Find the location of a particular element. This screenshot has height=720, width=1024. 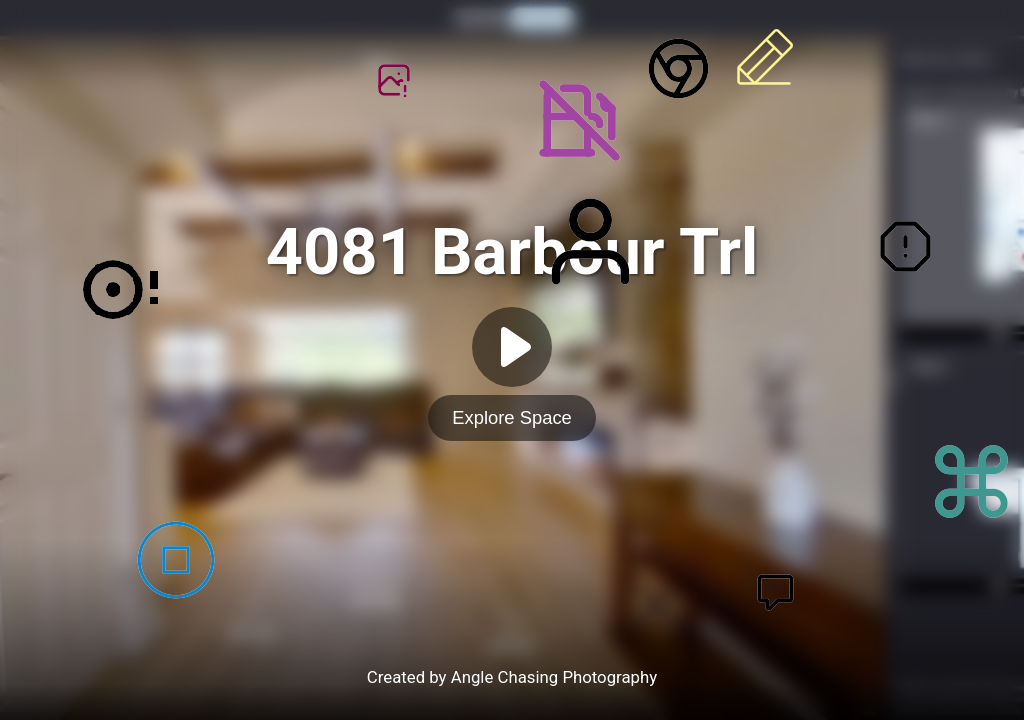

open comments section is located at coordinates (775, 592).